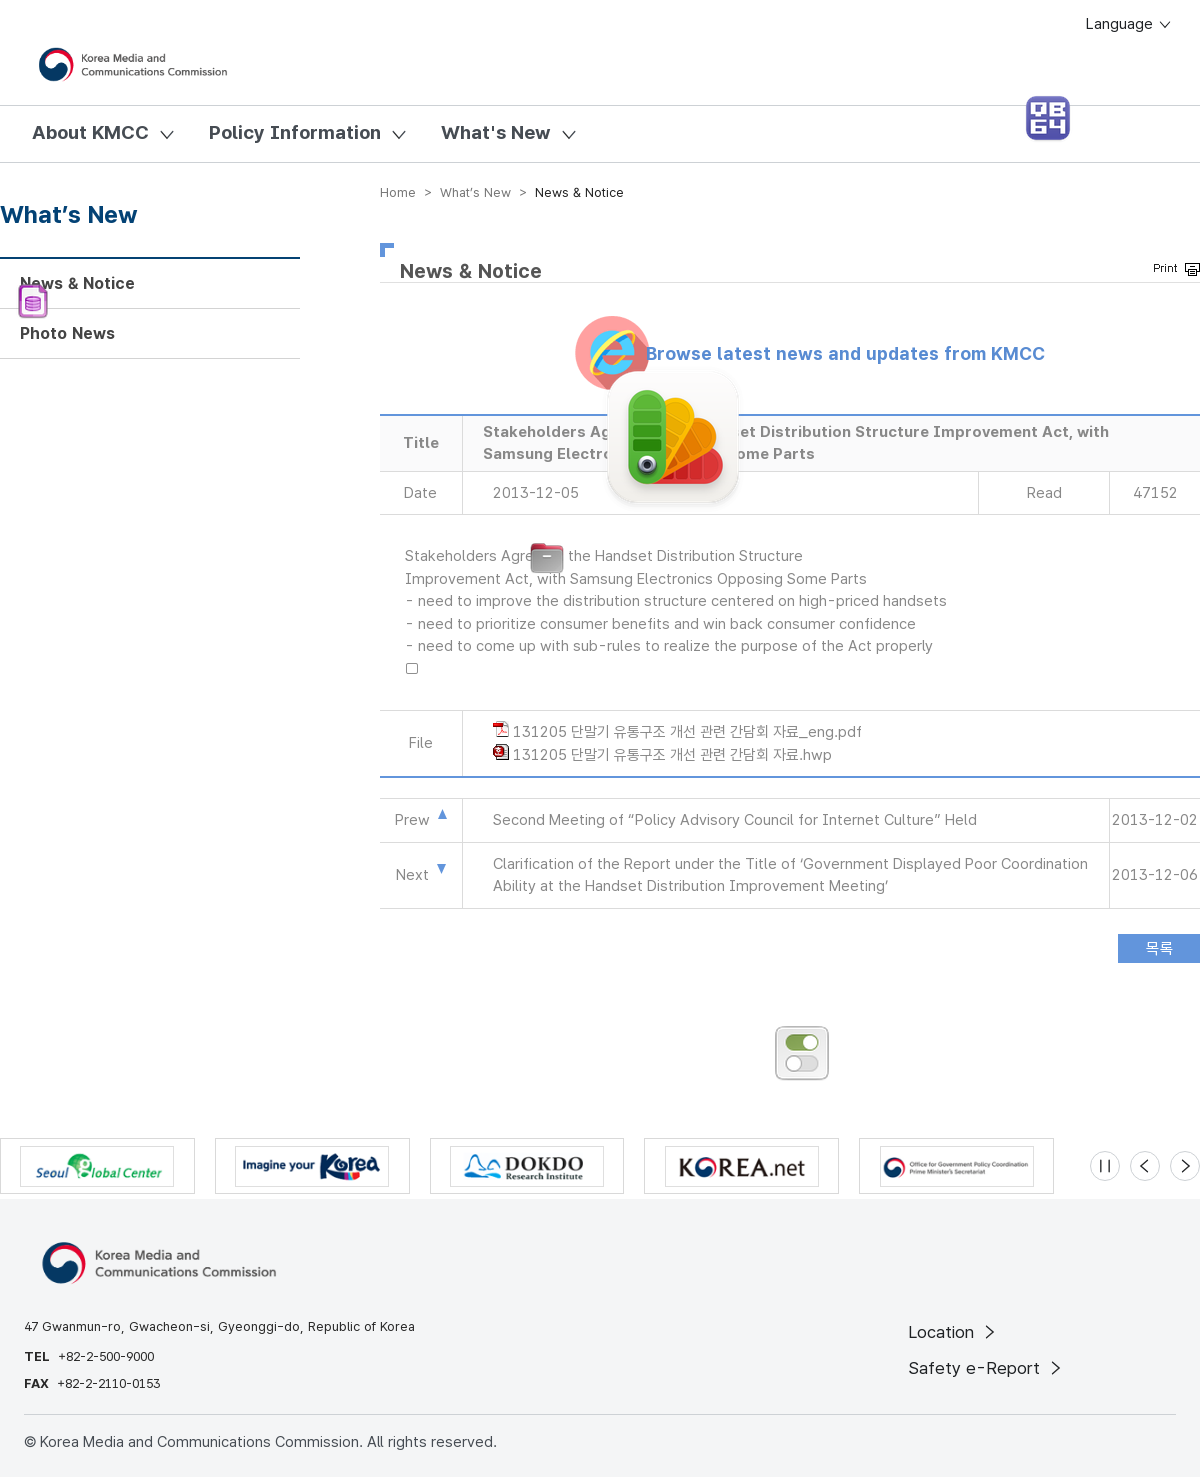 This screenshot has width=1200, height=1477. Describe the element at coordinates (547, 558) in the screenshot. I see `open file manager application` at that location.